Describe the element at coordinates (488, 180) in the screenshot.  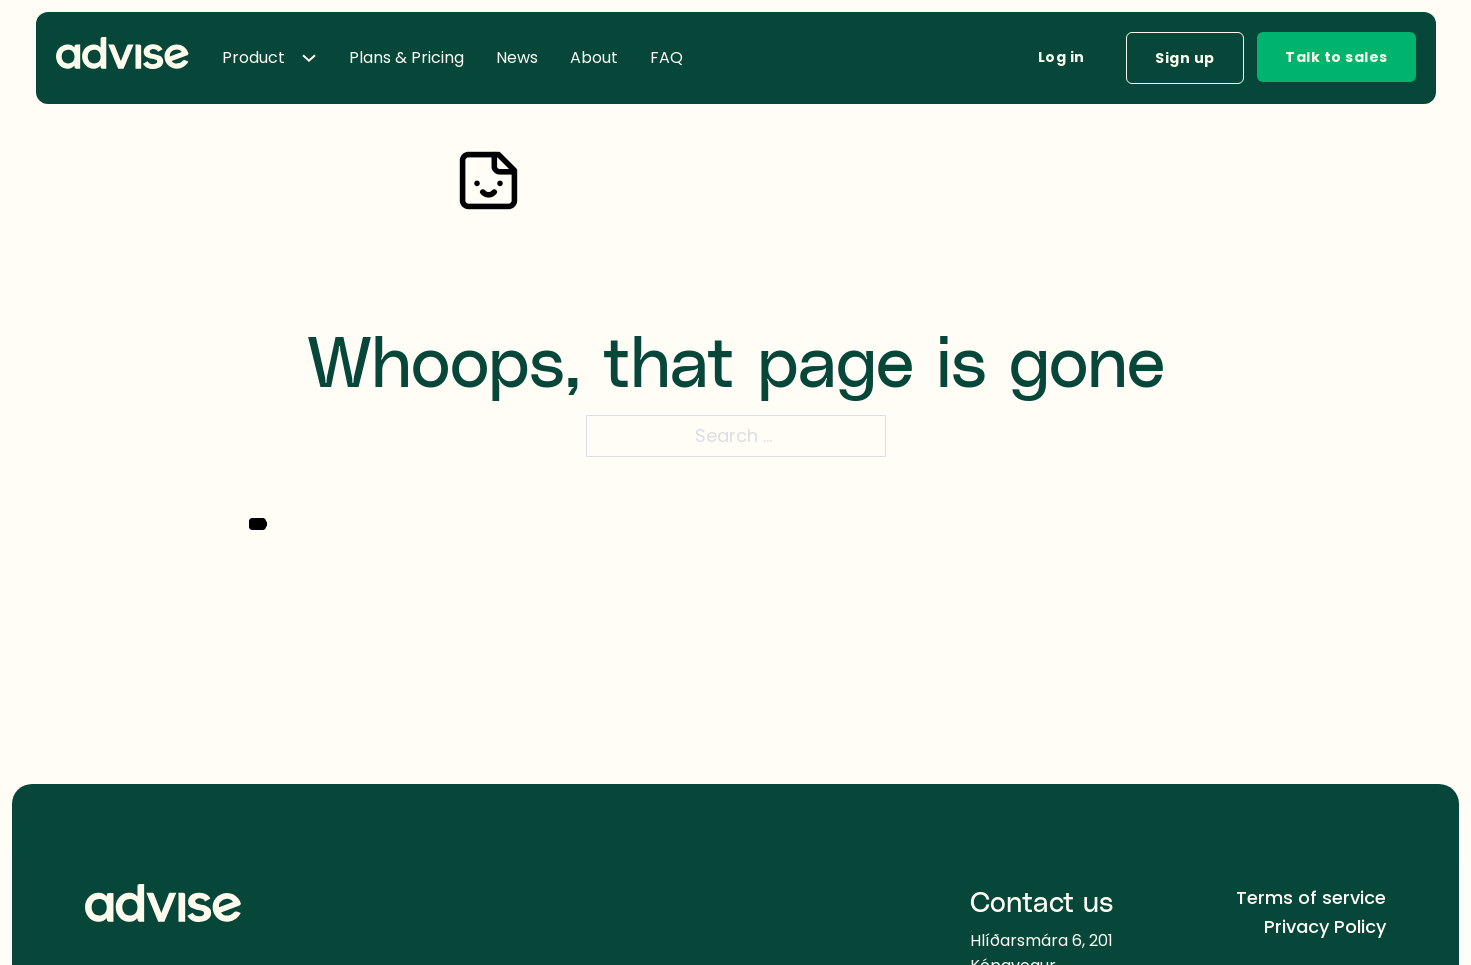
I see `add a sticker to your message` at that location.